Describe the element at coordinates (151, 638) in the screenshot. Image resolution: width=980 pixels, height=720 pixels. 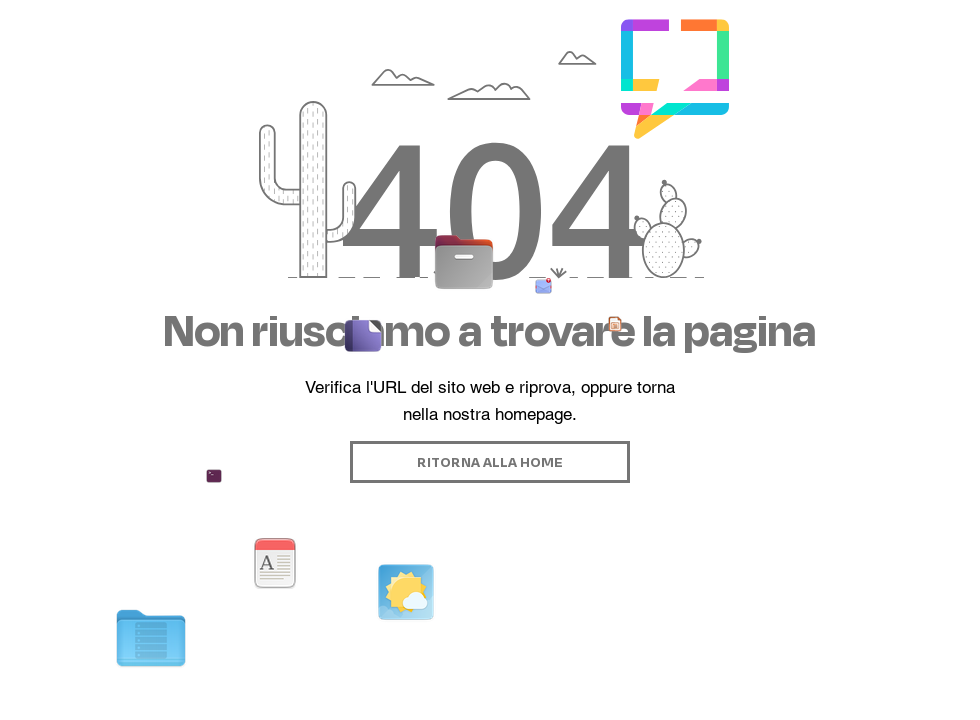
I see `open directory menu panel applet` at that location.